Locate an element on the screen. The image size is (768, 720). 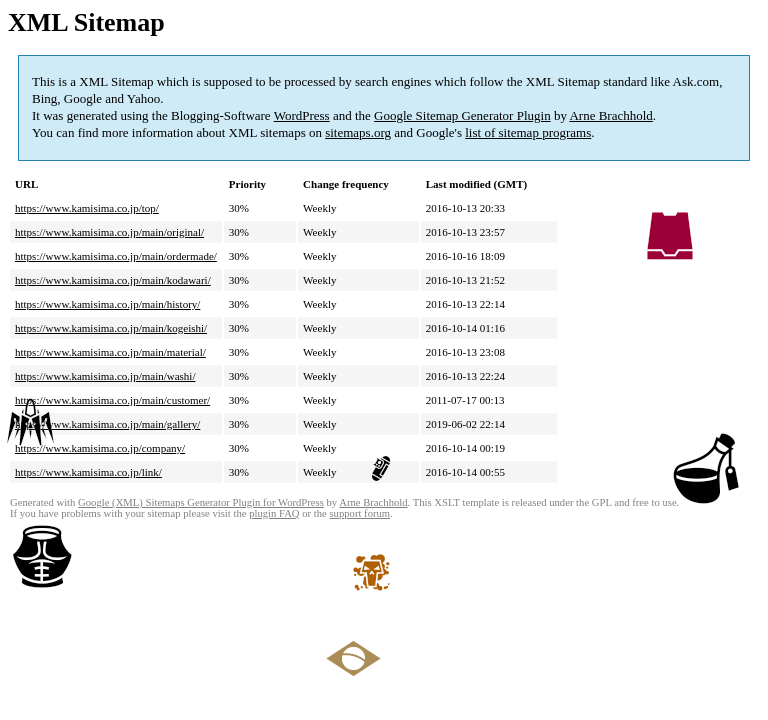
consume a potion or drink item is located at coordinates (706, 468).